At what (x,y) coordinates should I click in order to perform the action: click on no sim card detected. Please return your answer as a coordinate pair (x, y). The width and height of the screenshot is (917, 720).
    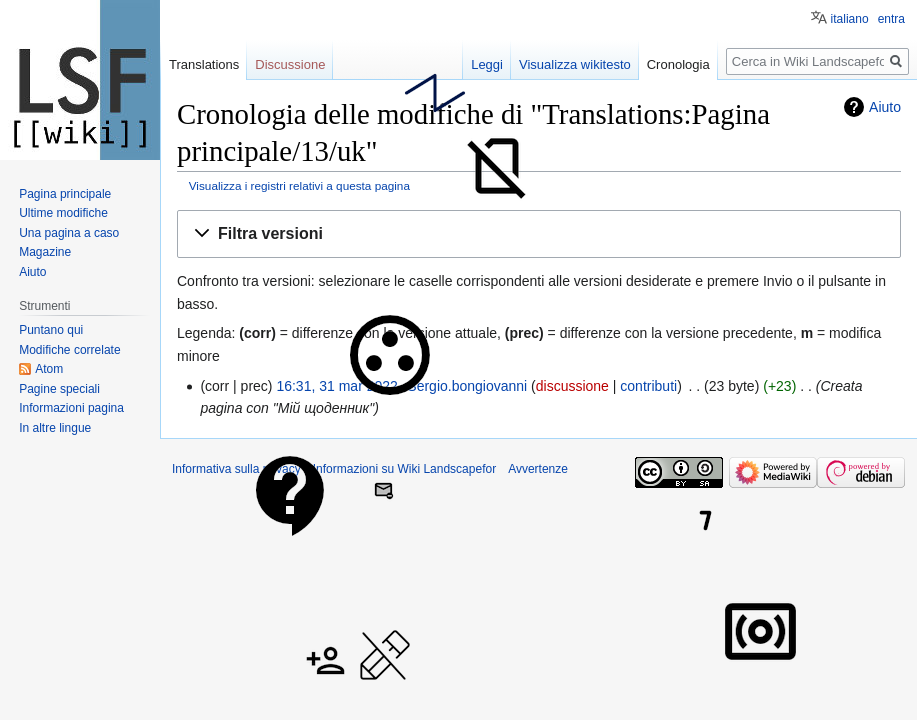
    Looking at the image, I should click on (497, 166).